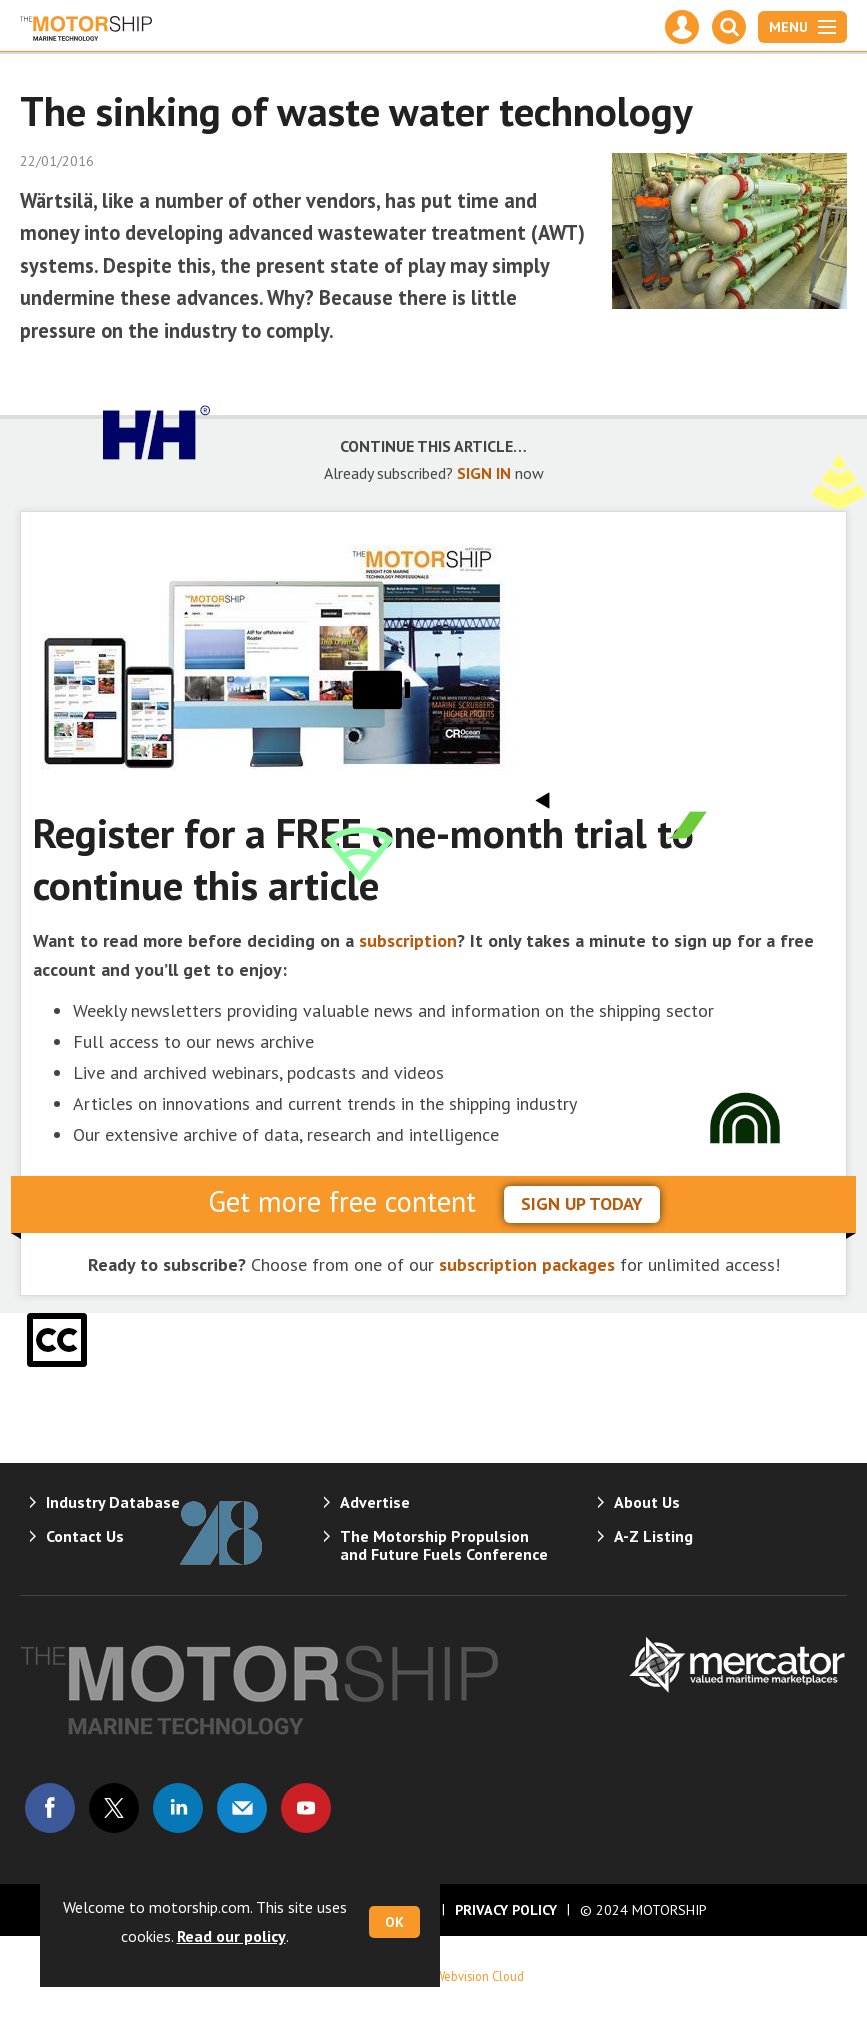 The width and height of the screenshot is (867, 2027). I want to click on red app logo, so click(839, 482).